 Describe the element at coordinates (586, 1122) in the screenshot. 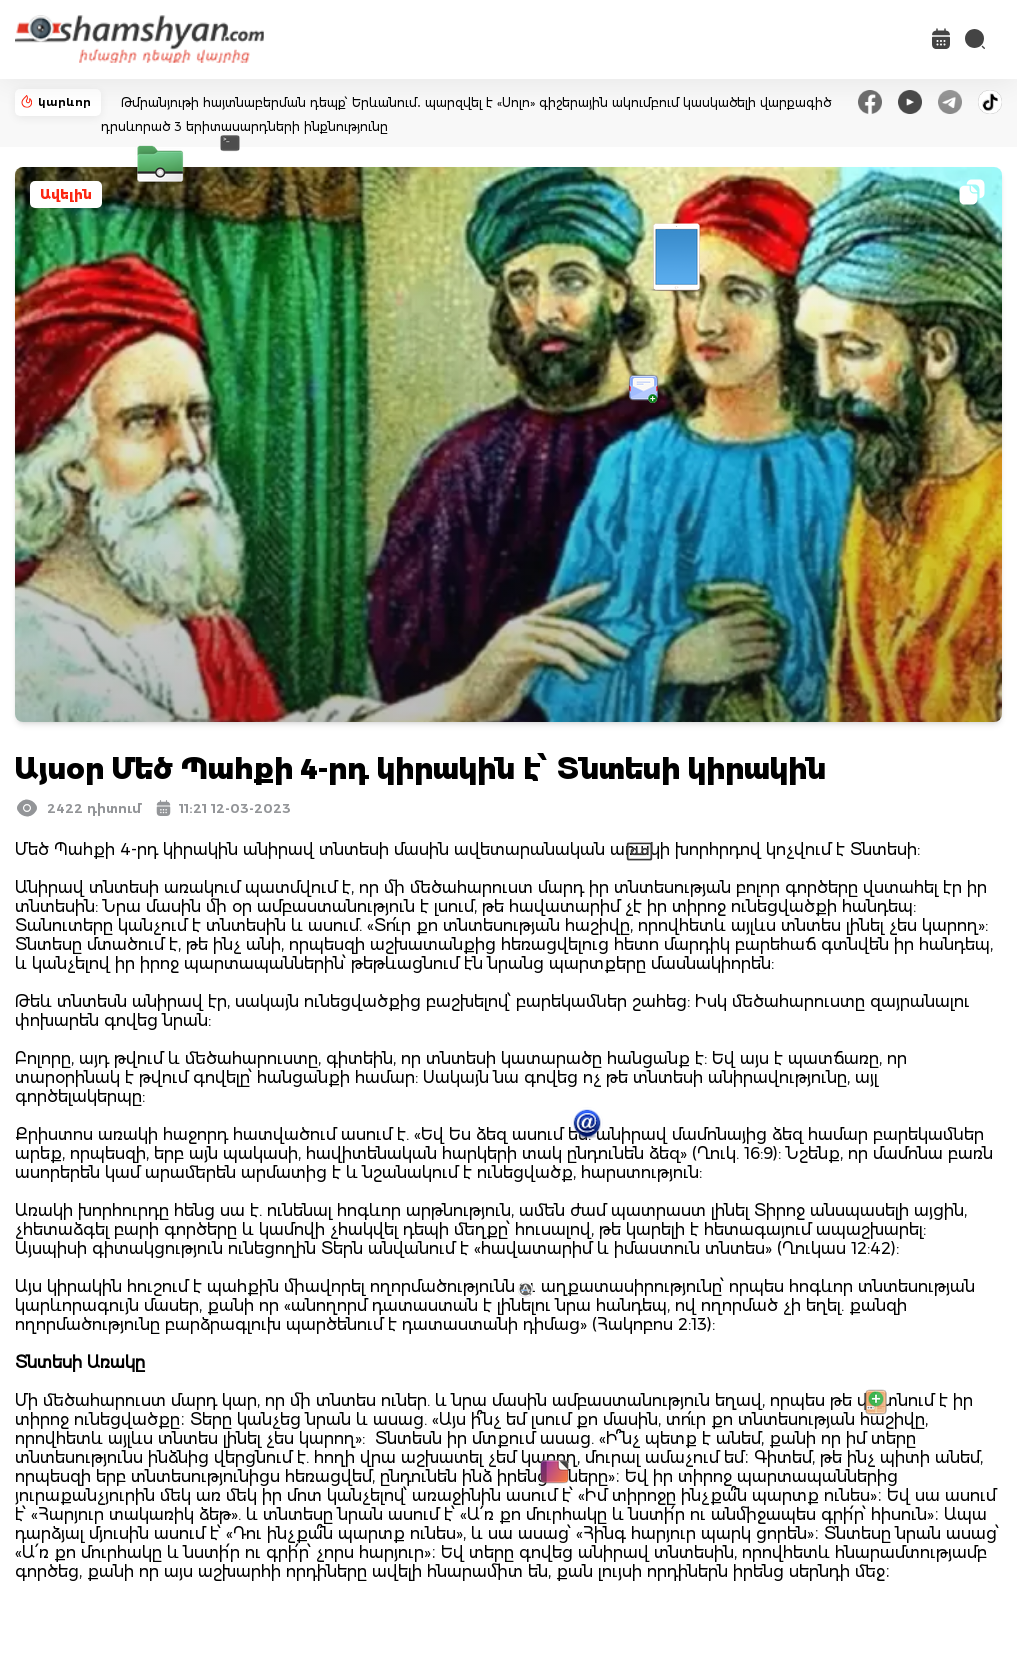

I see `access email account settings` at that location.